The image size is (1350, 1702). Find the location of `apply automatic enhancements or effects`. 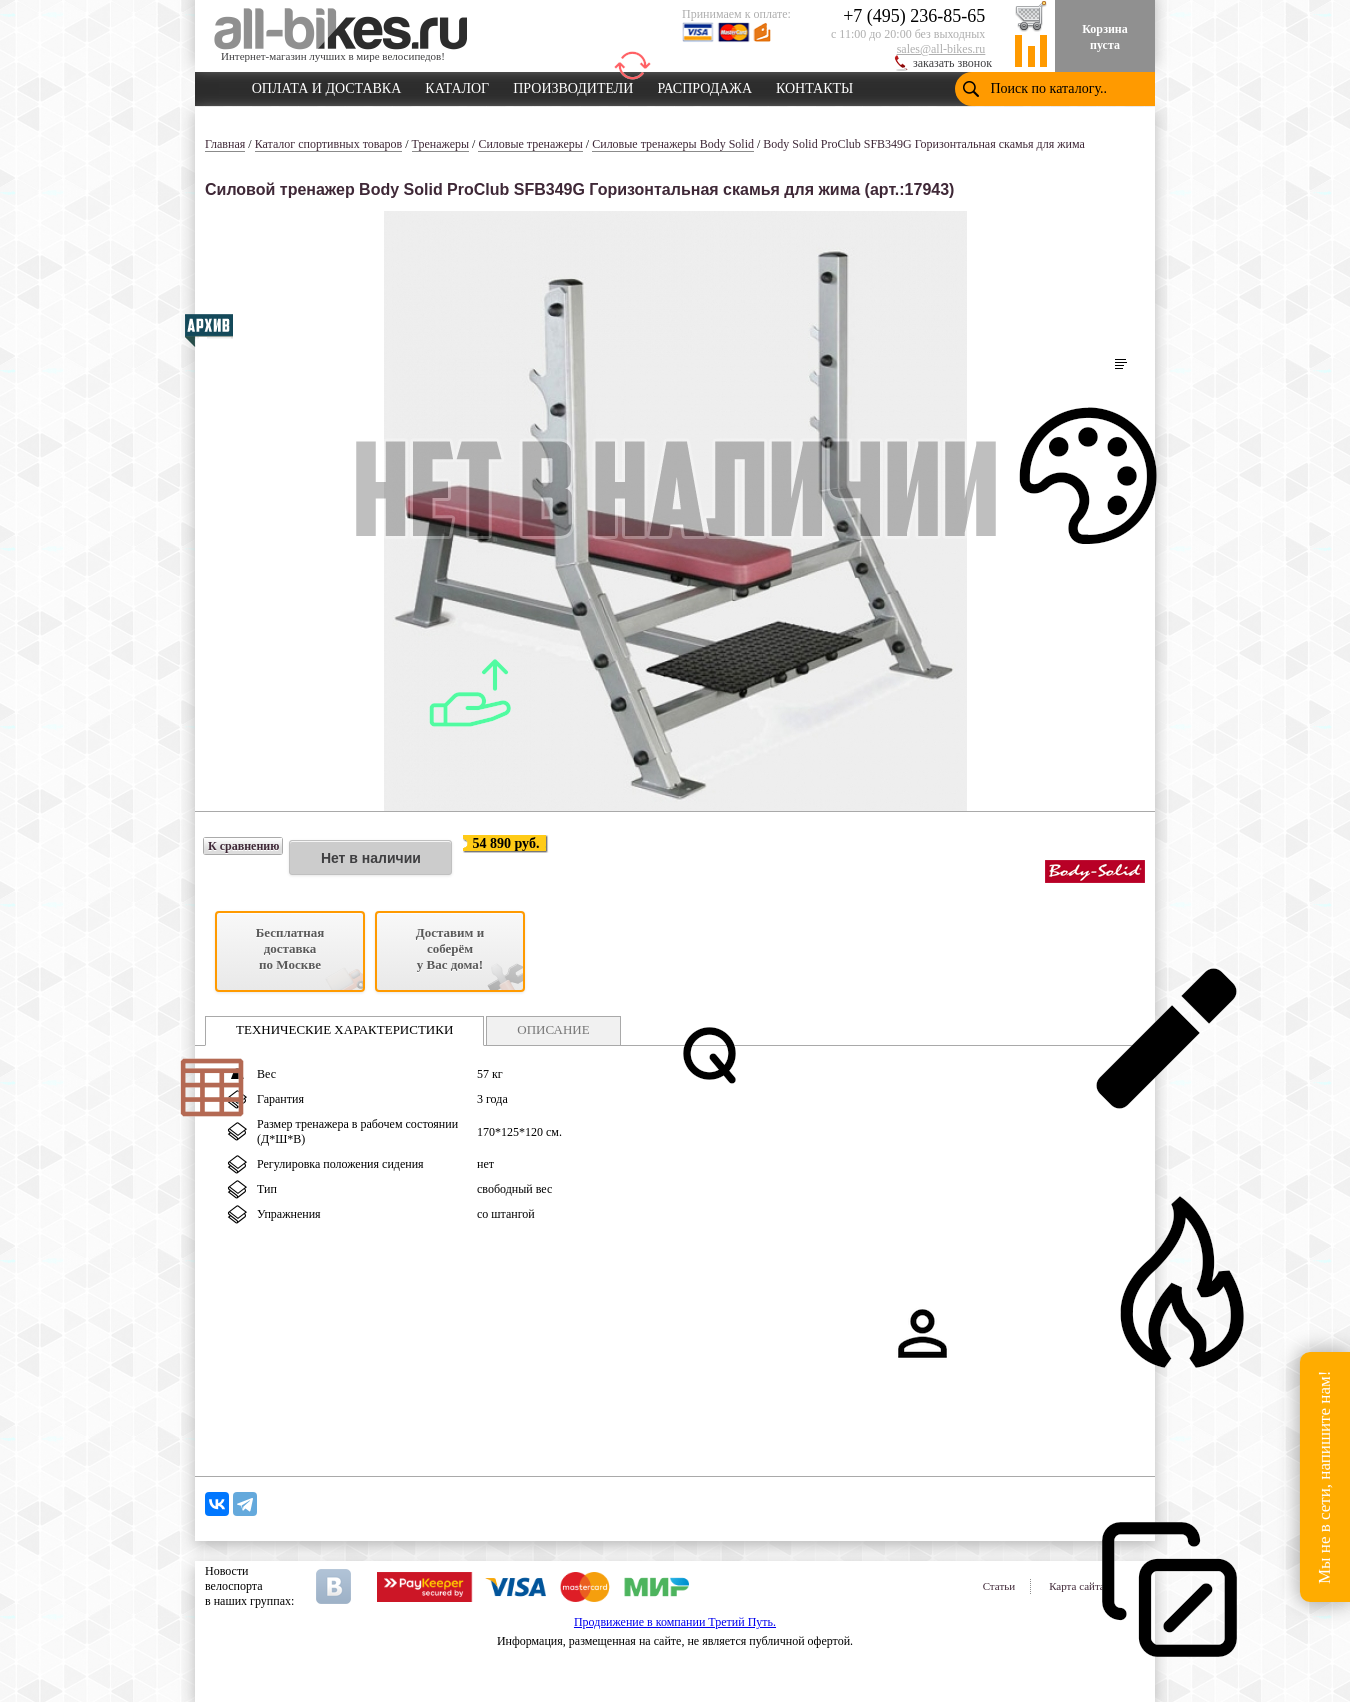

apply automatic enhancements or effects is located at coordinates (1166, 1038).